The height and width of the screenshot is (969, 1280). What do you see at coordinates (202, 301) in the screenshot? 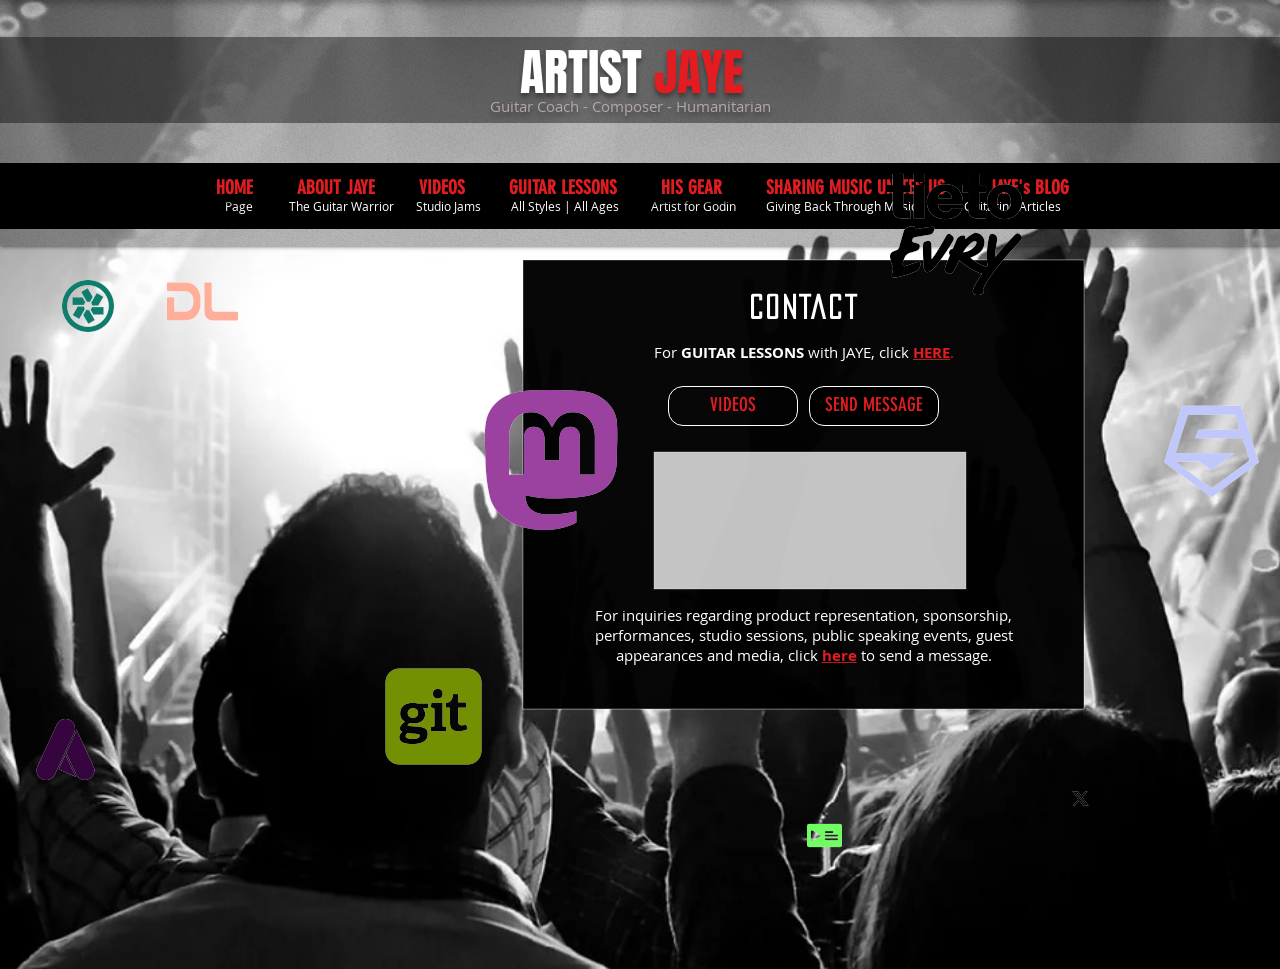
I see `debrid-link service logo` at bounding box center [202, 301].